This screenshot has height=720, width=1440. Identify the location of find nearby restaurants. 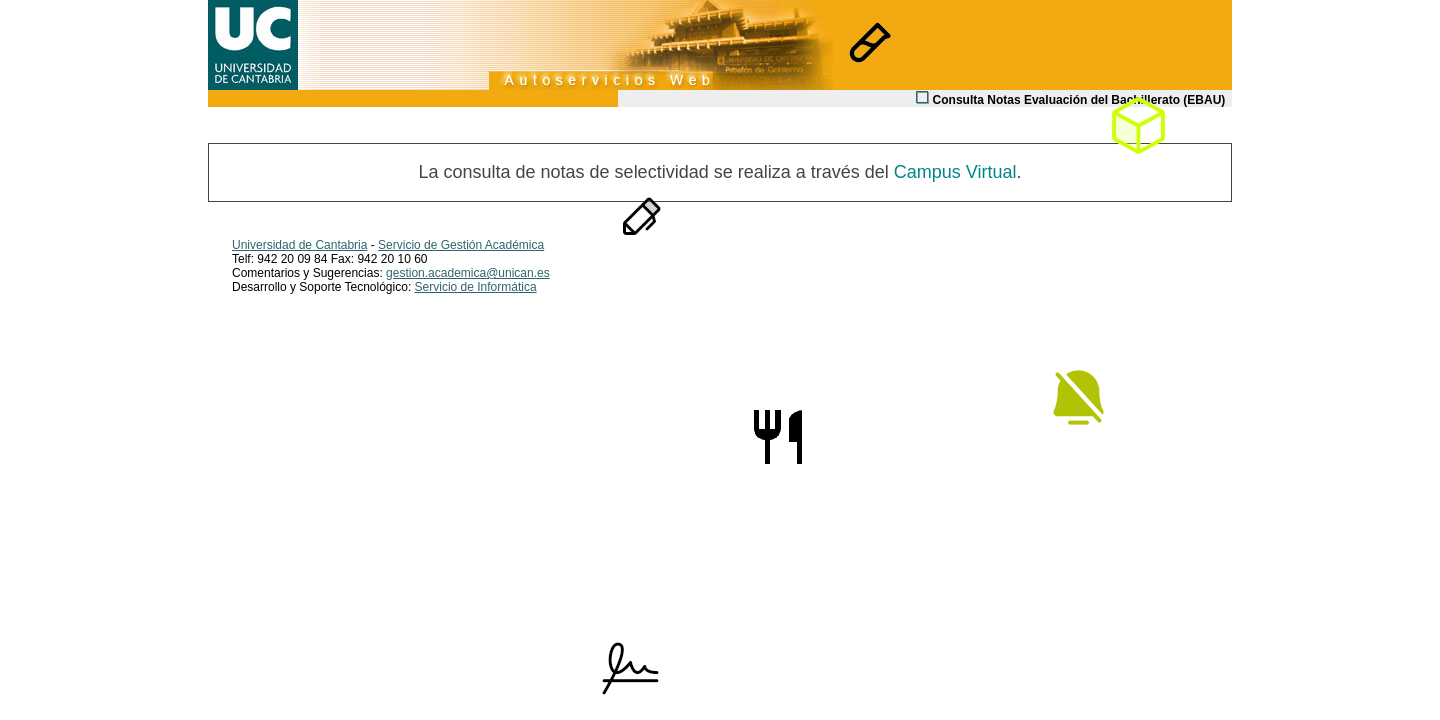
(778, 437).